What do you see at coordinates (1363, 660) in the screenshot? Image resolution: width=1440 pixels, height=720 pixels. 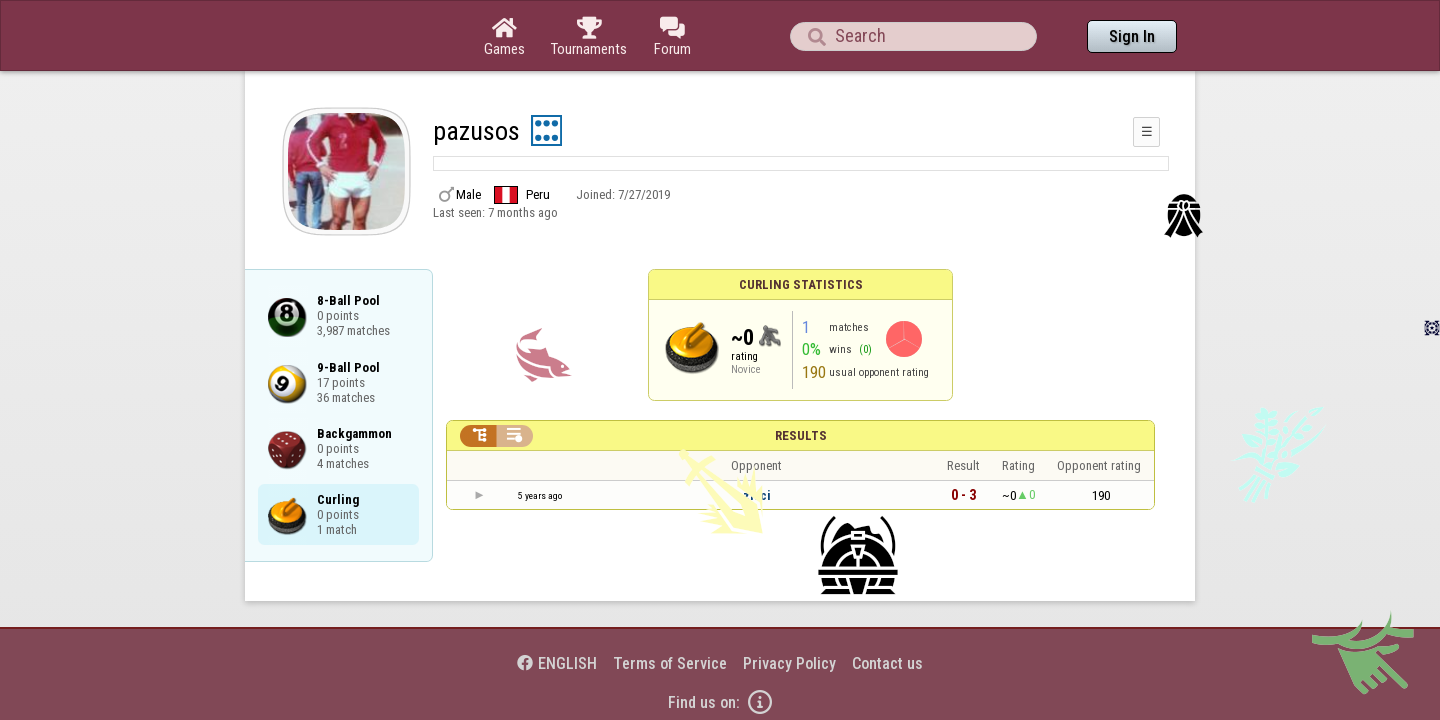 I see `activate a divine power or special ability` at bounding box center [1363, 660].